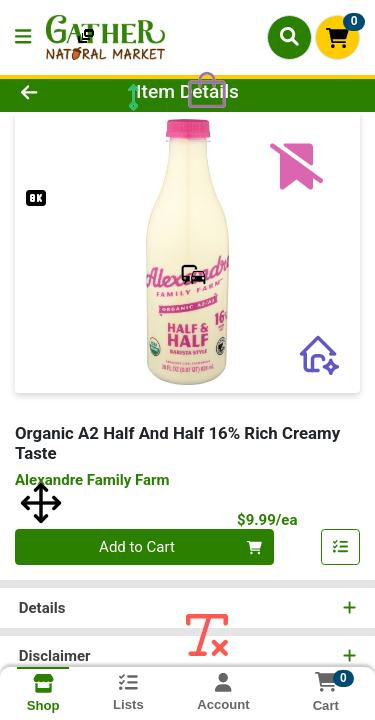 This screenshot has width=375, height=720. Describe the element at coordinates (193, 274) in the screenshot. I see `view commute options` at that location.